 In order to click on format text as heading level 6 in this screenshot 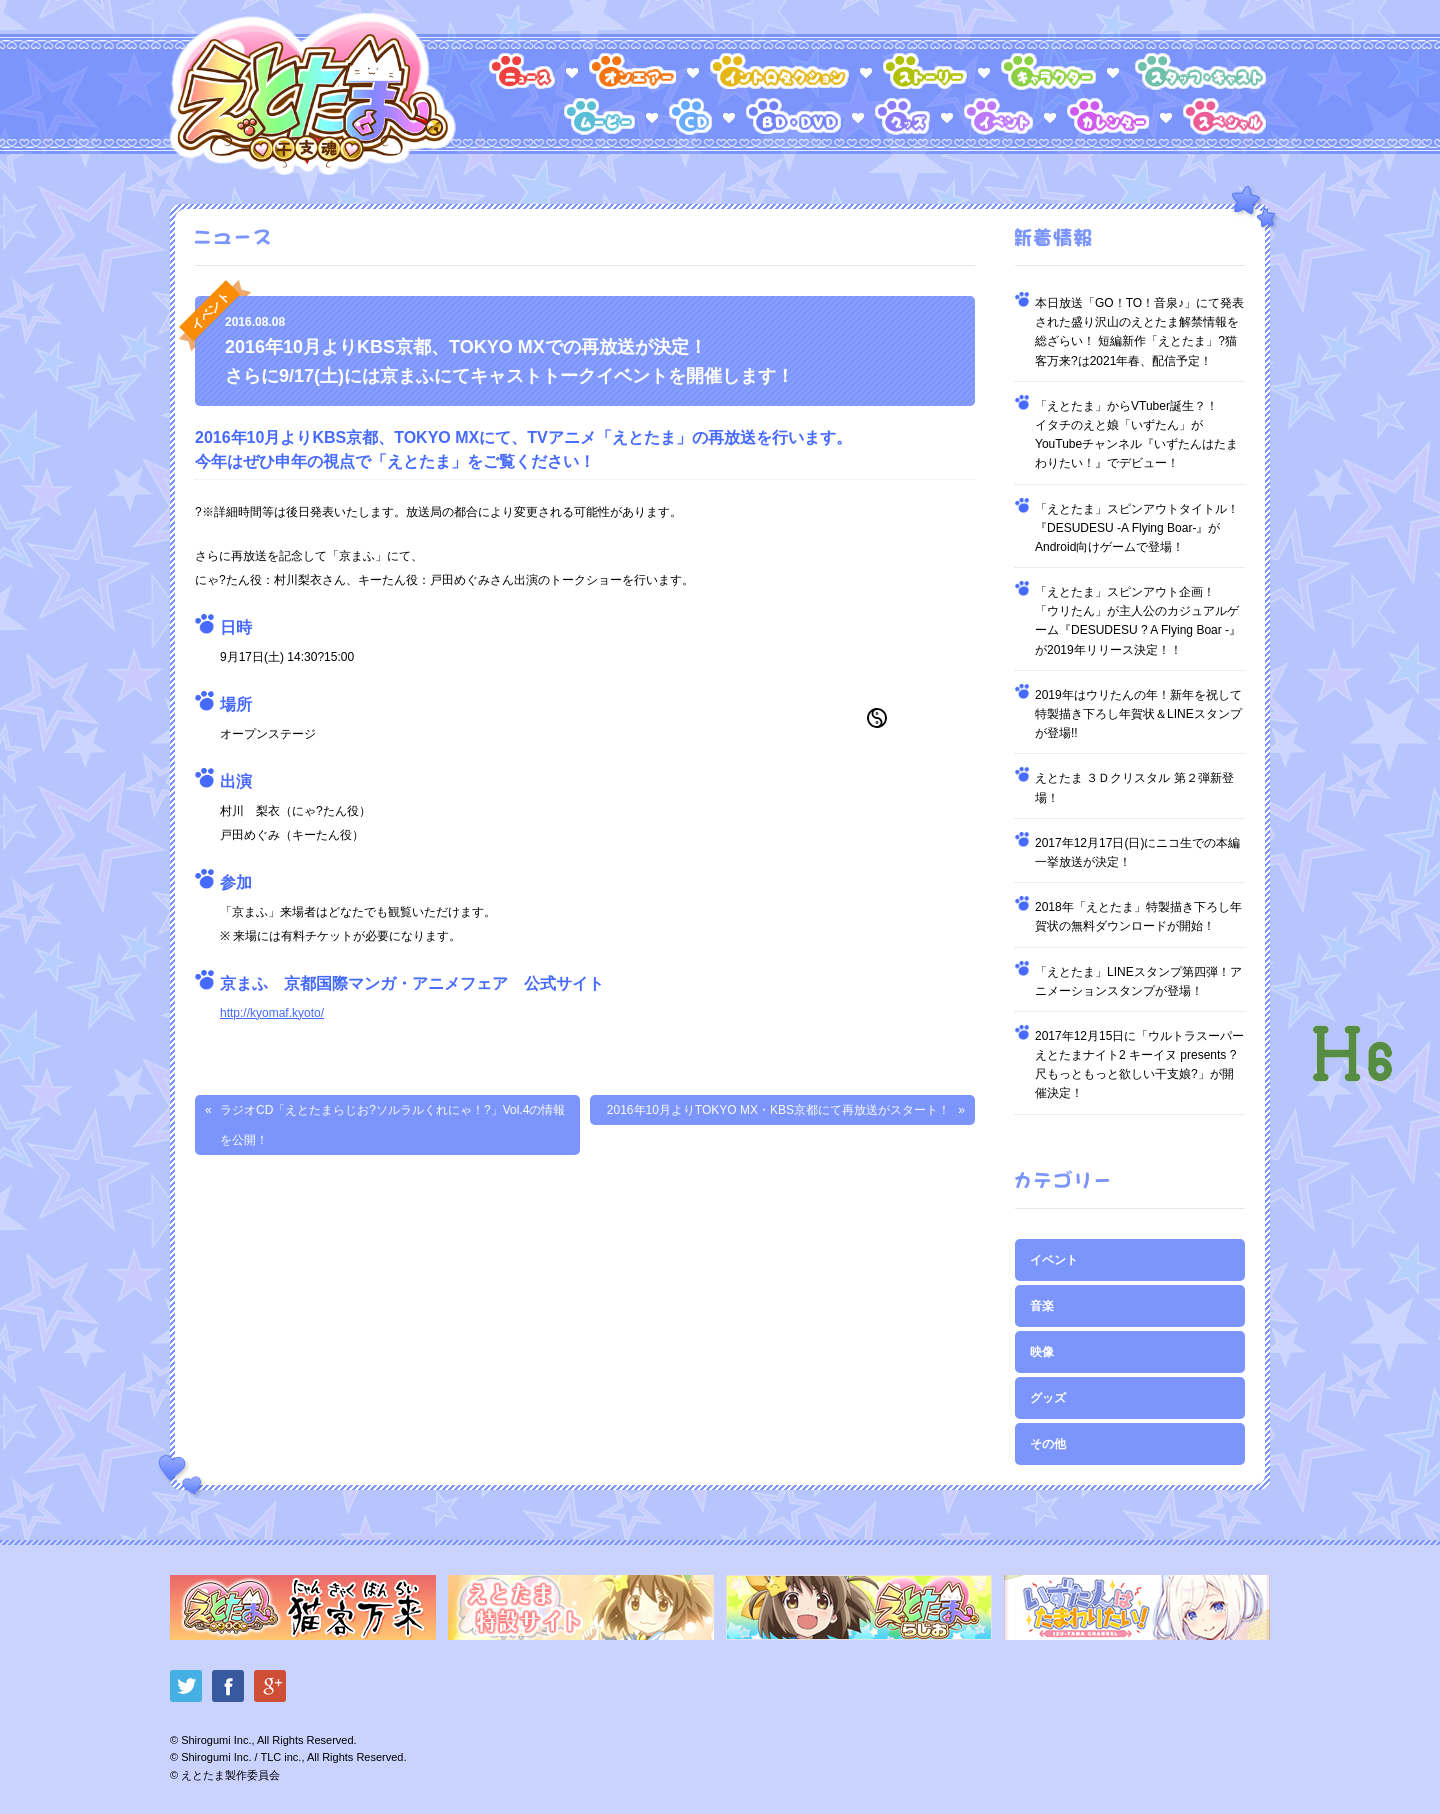, I will do `click(1352, 1053)`.